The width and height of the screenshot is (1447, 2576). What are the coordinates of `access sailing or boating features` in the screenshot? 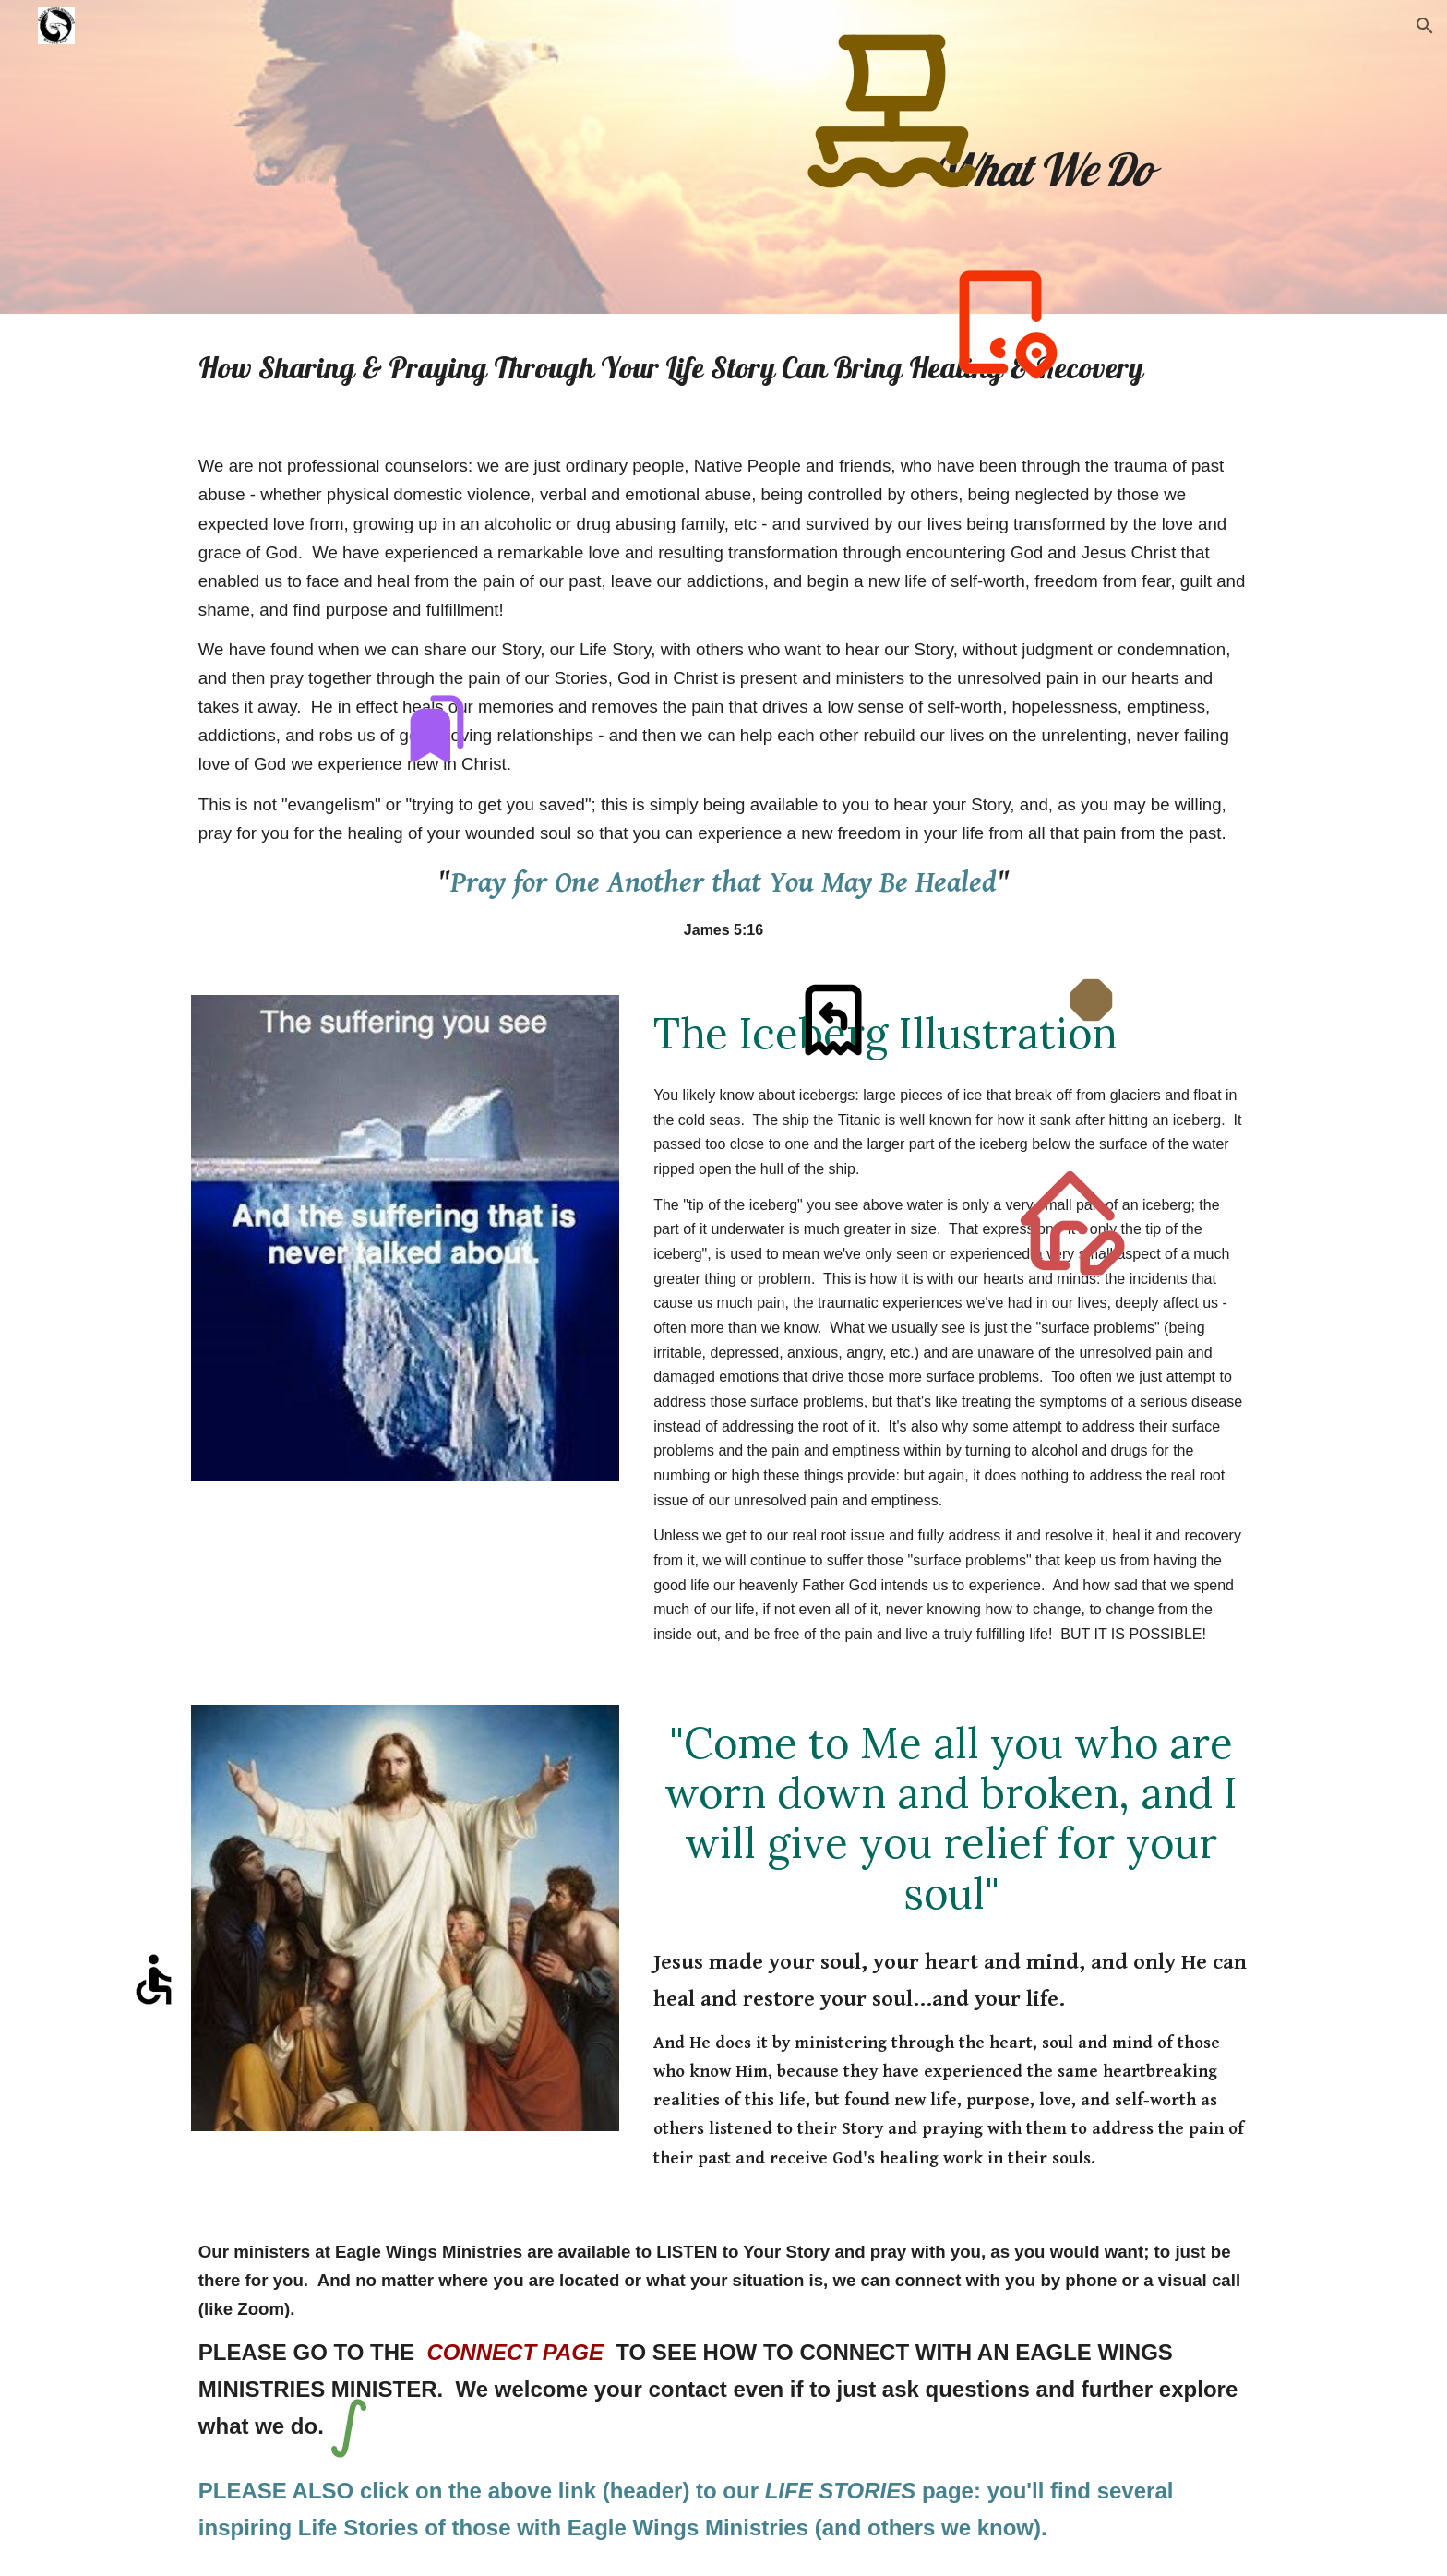 It's located at (891, 111).